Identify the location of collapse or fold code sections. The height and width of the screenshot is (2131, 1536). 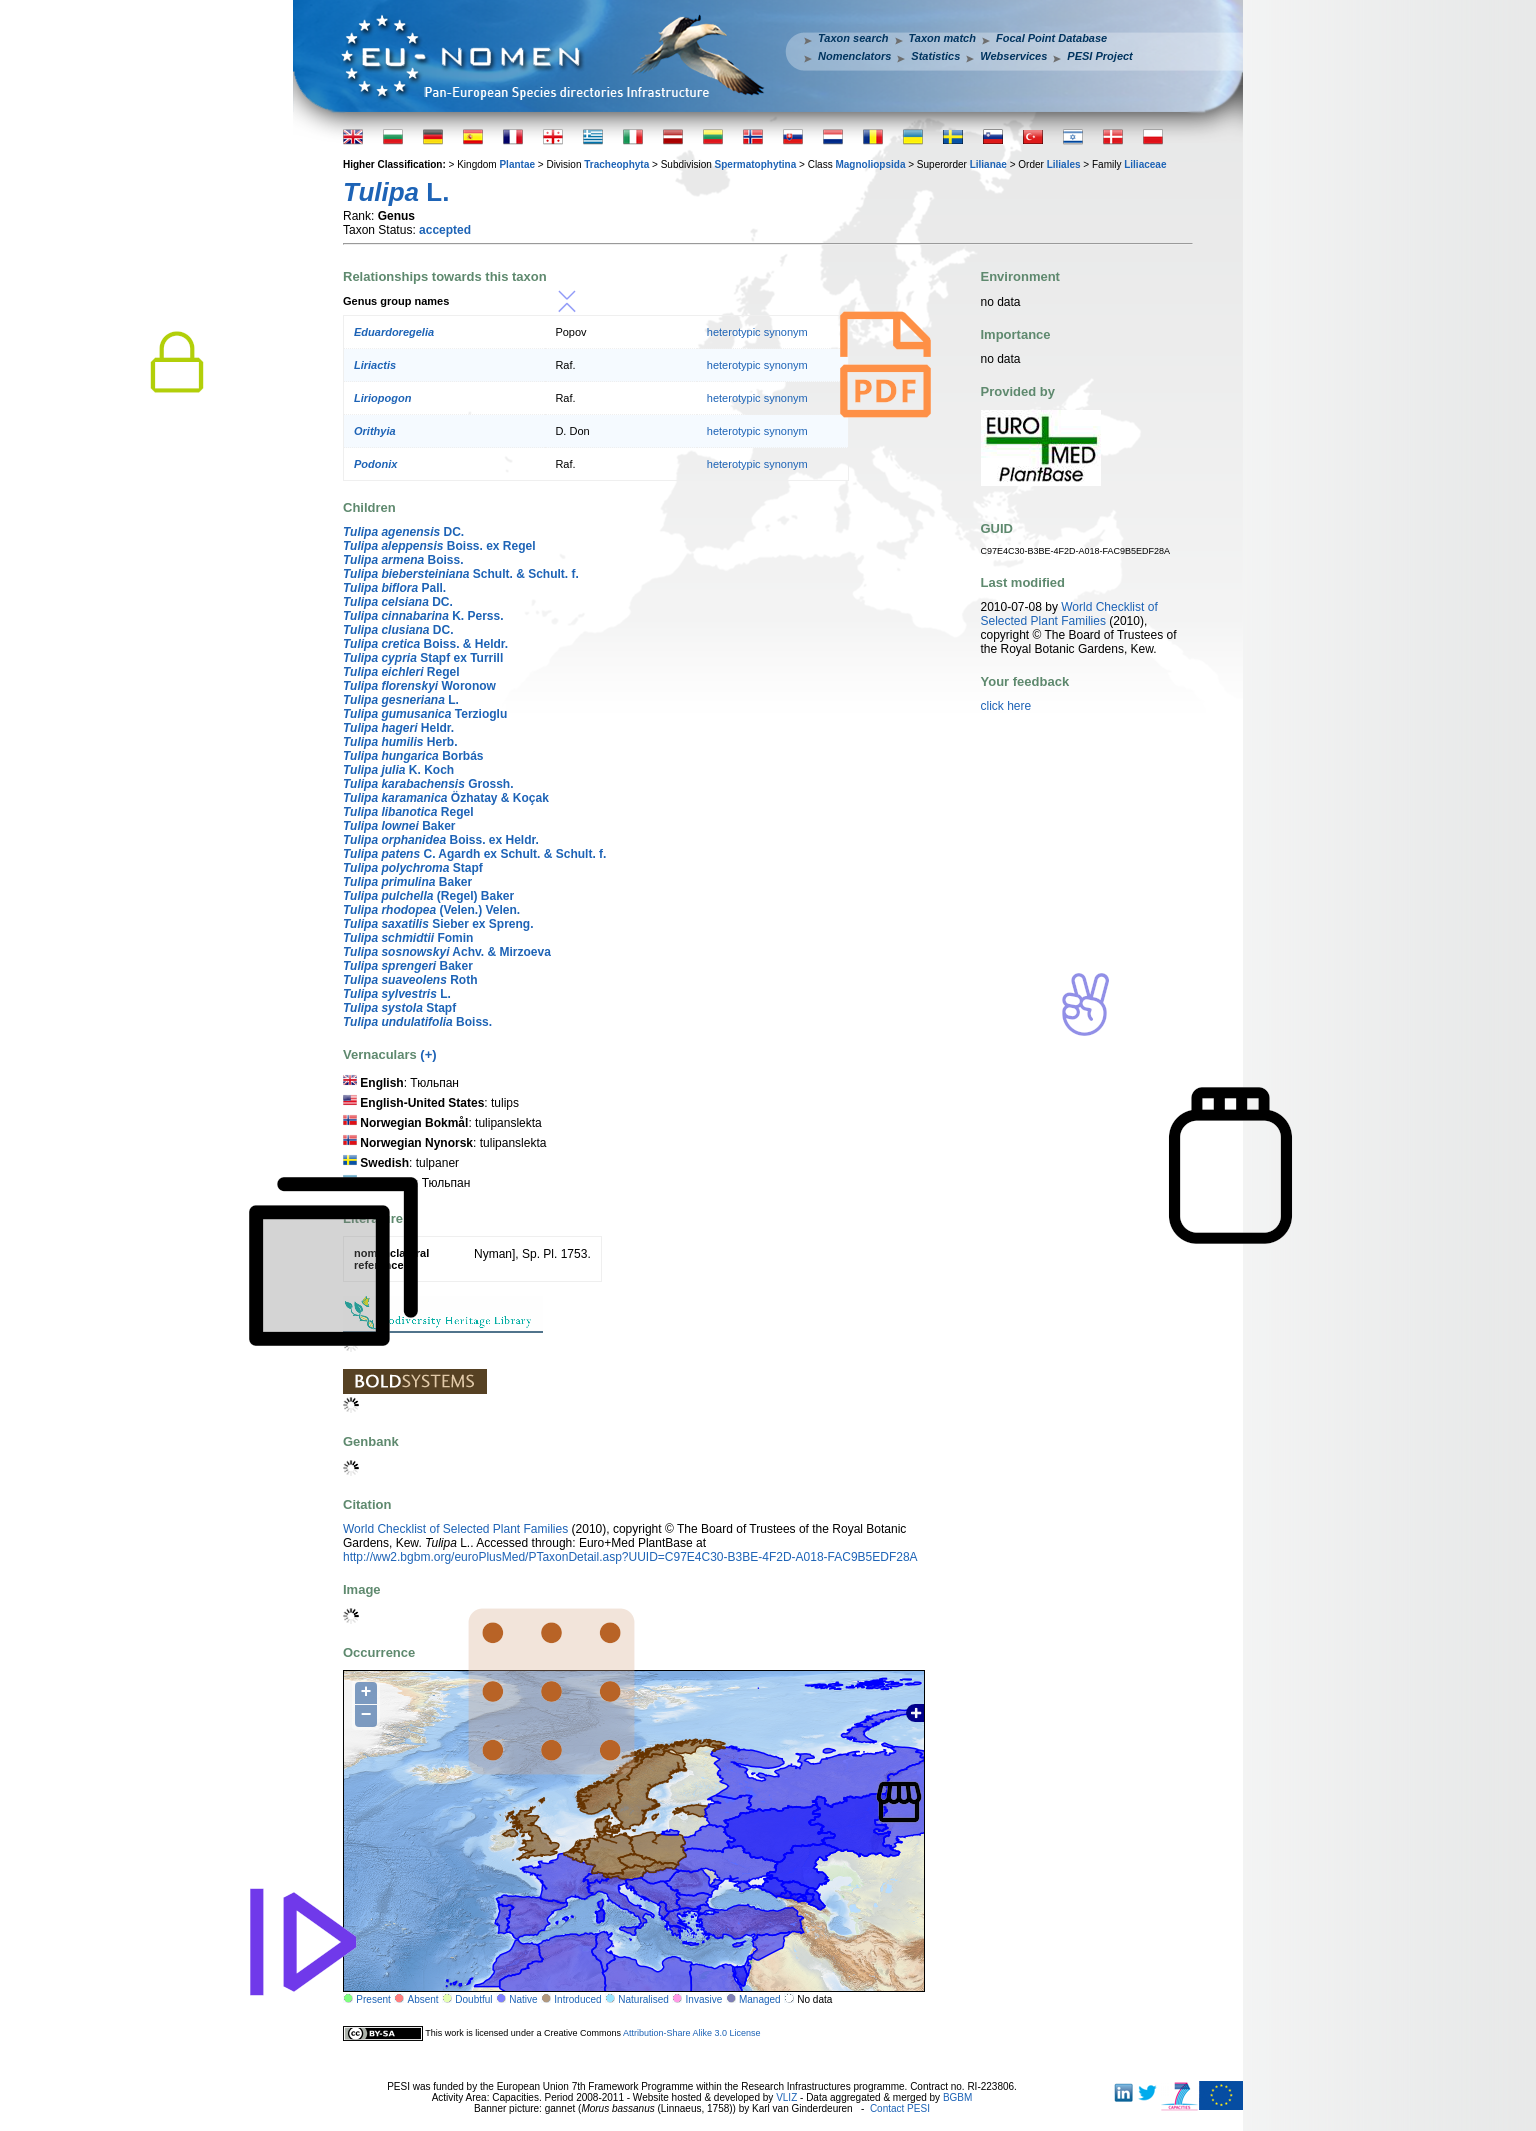
(567, 301).